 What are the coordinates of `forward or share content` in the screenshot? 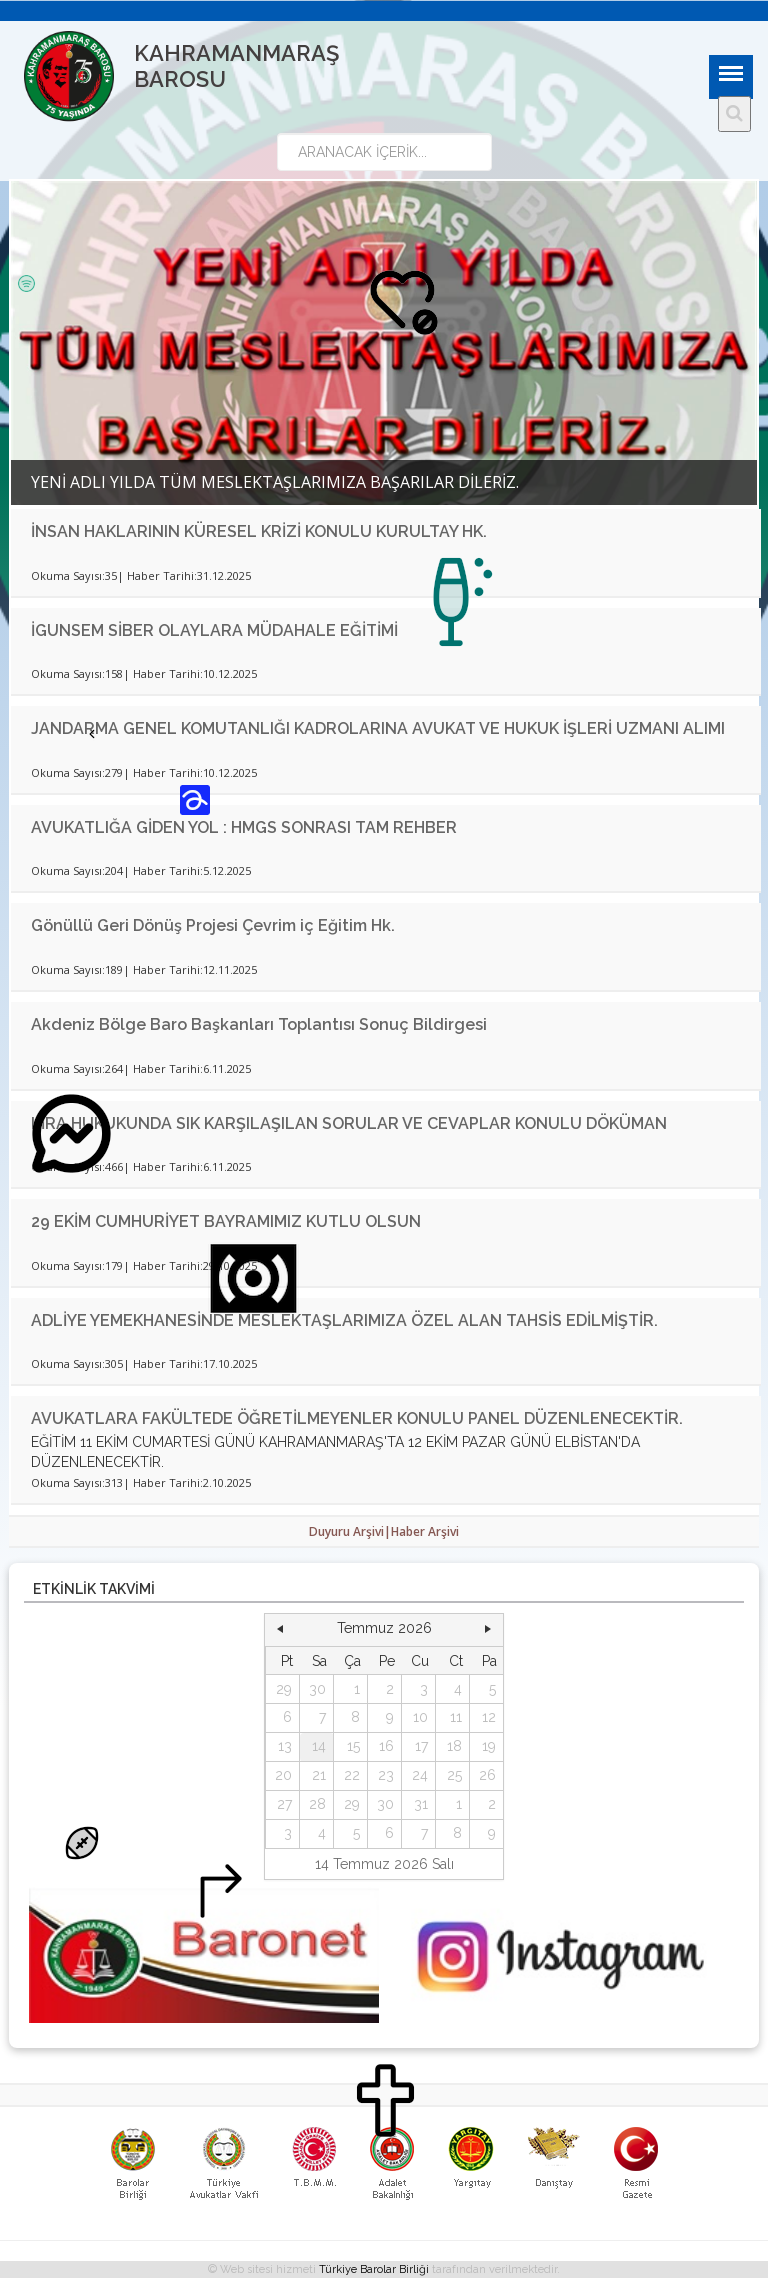 It's located at (217, 1891).